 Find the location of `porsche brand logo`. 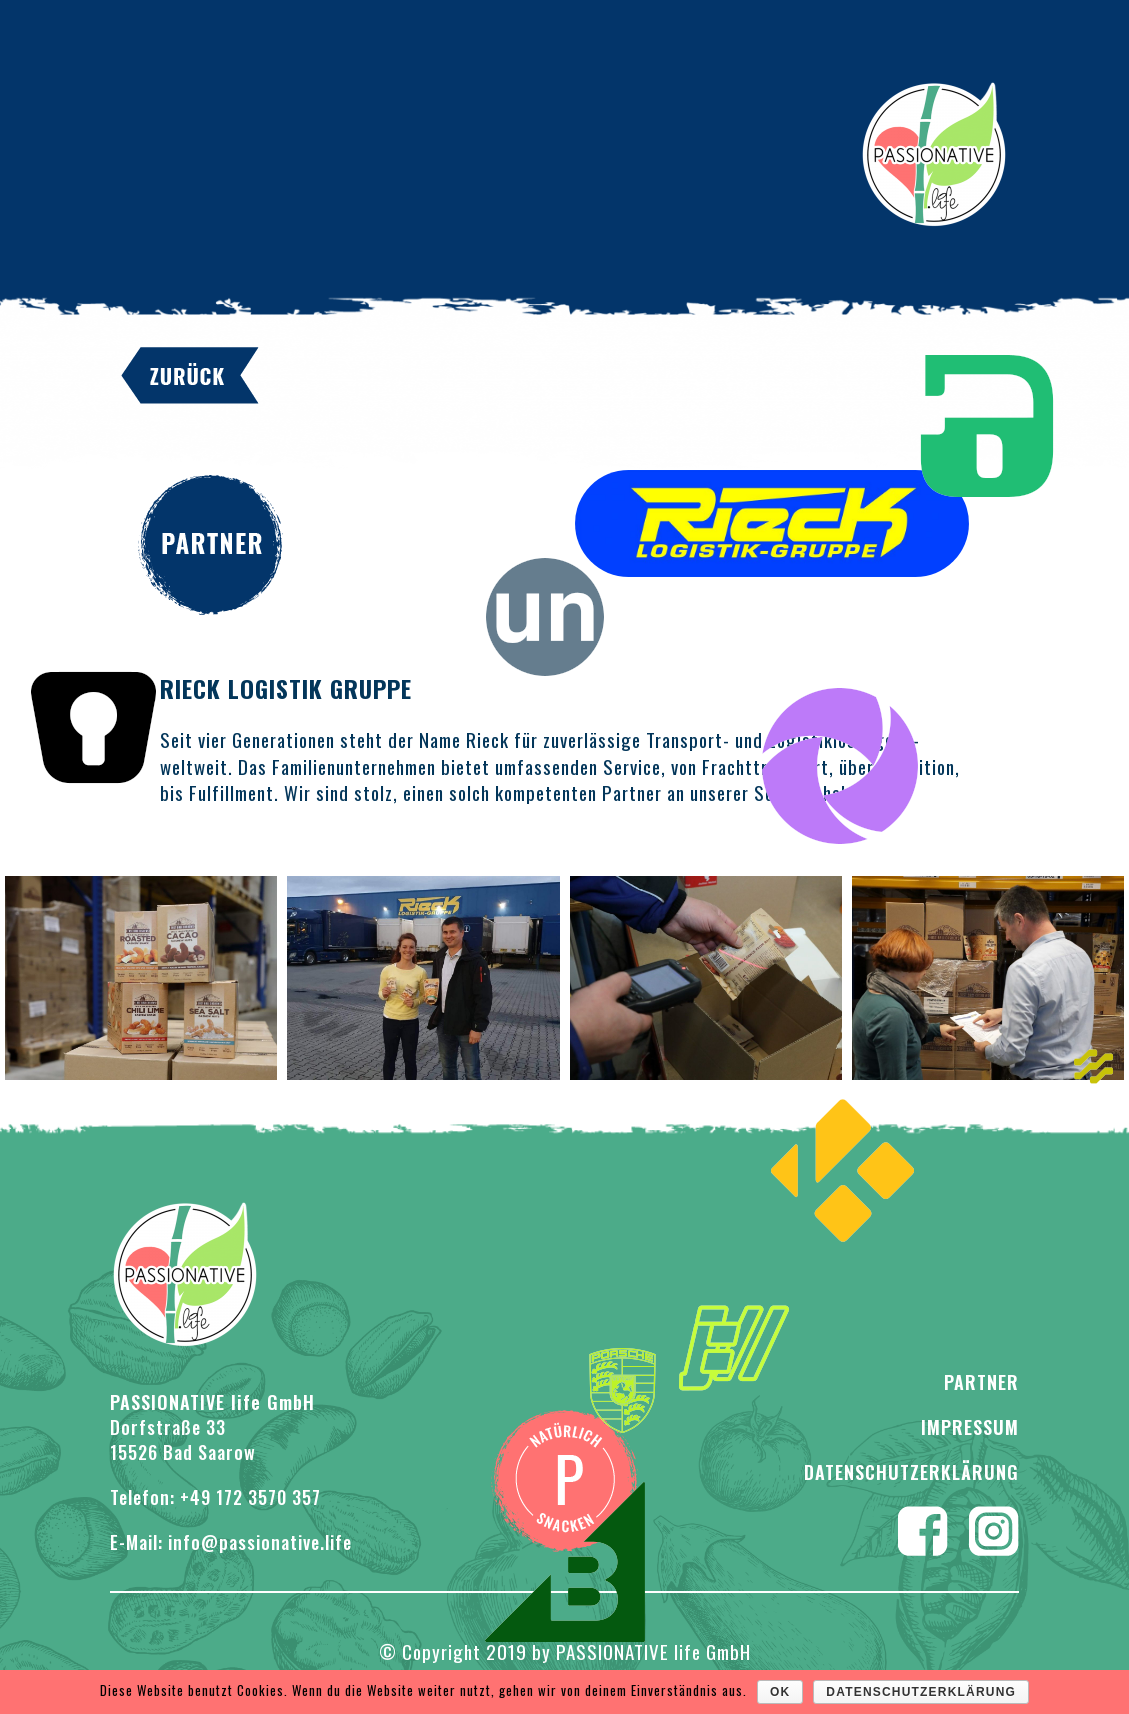

porsche brand logo is located at coordinates (622, 1390).